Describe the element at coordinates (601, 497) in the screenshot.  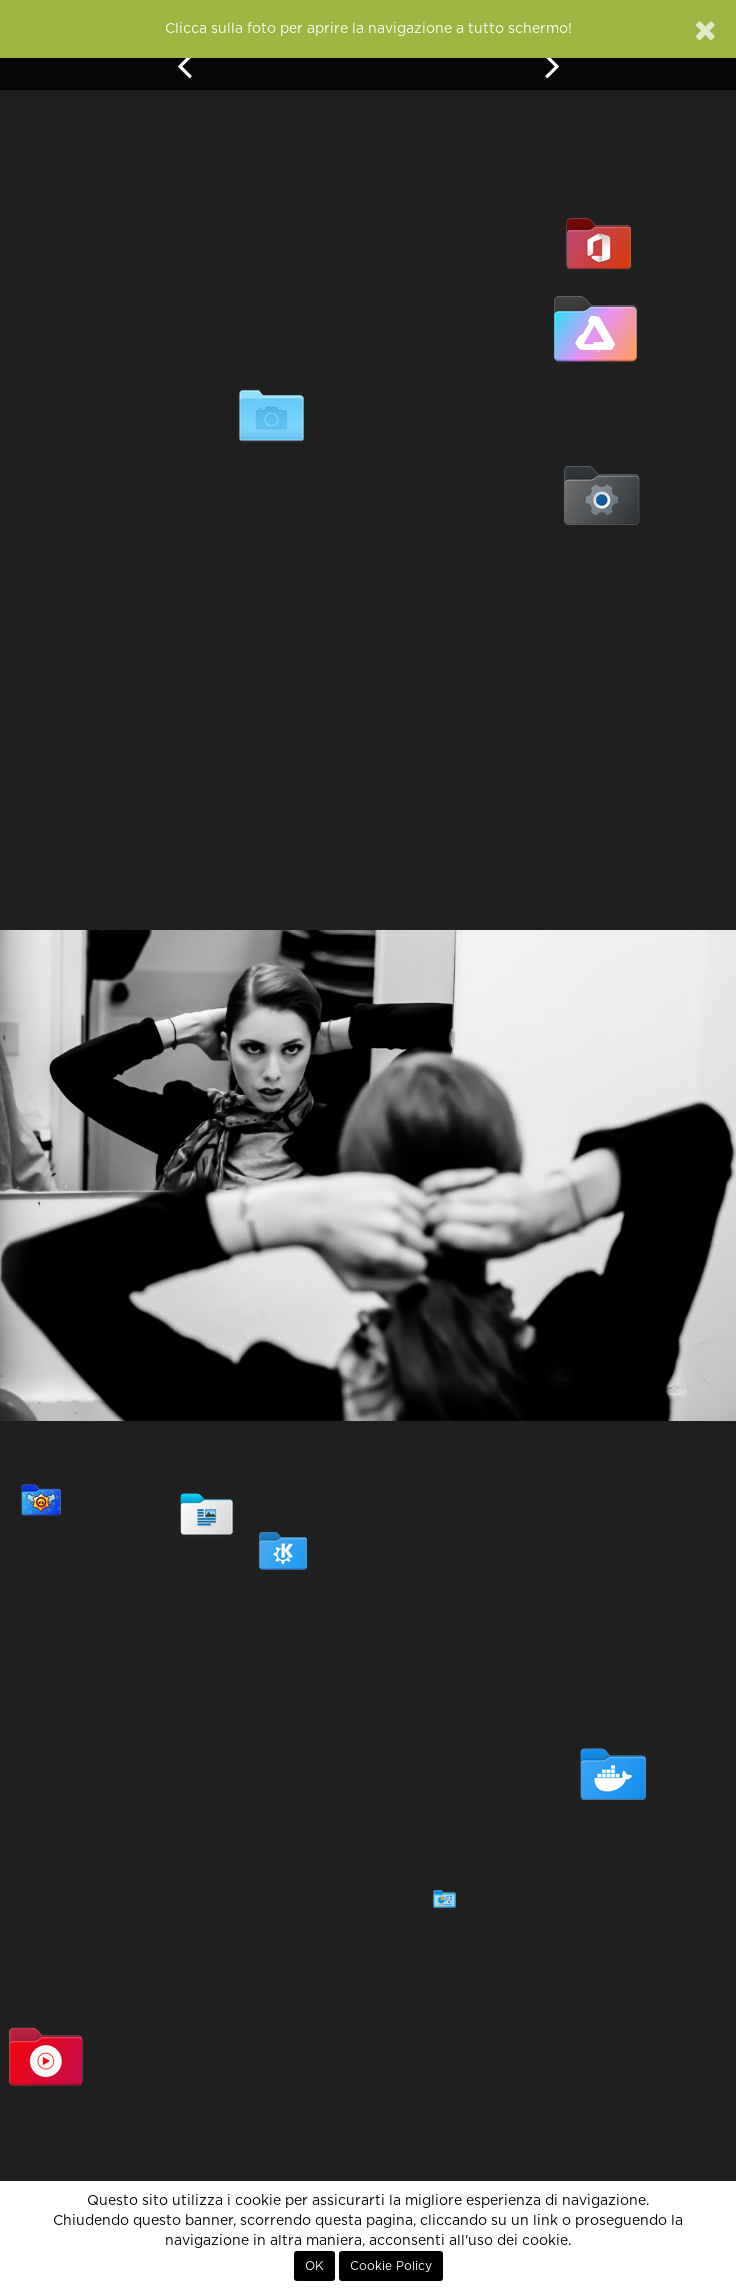
I see `access folder settings or preferences` at that location.